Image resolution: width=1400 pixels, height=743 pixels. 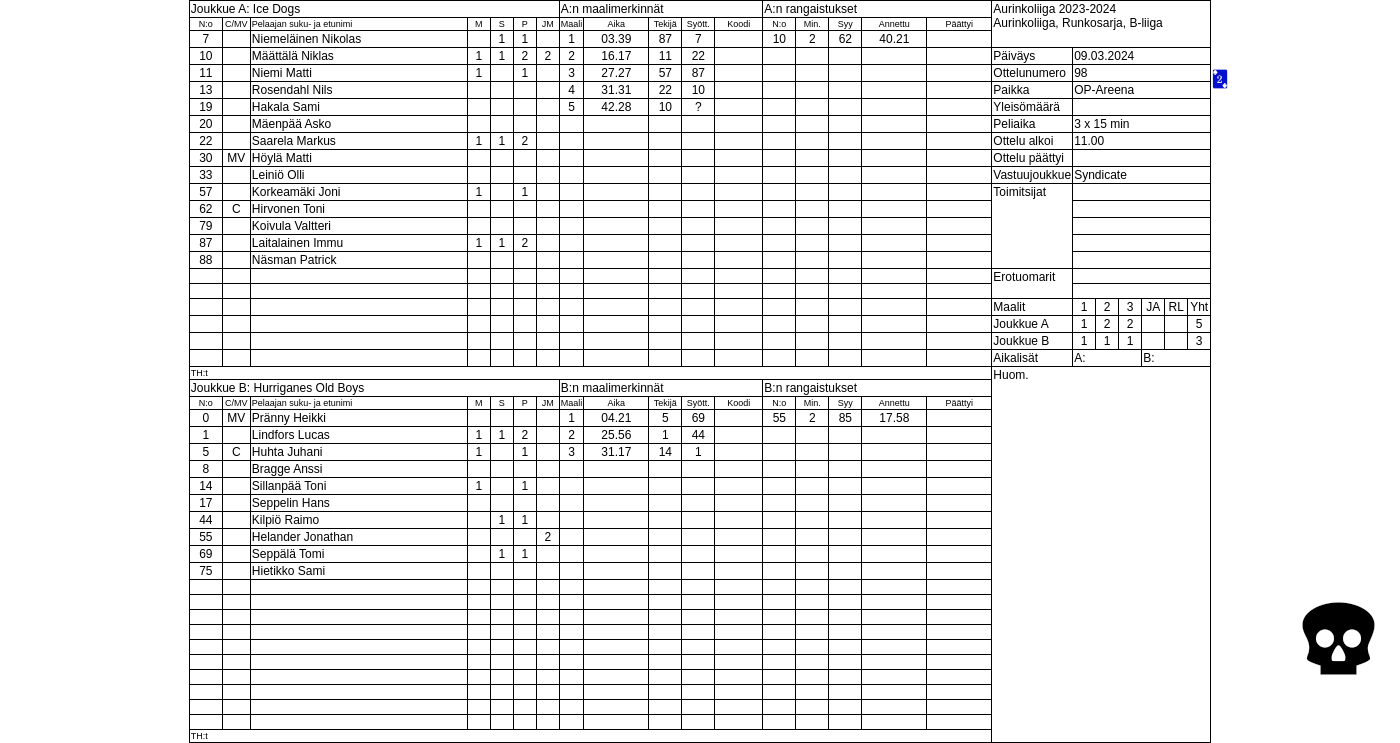 What do you see at coordinates (1220, 79) in the screenshot?
I see `two of spades playing card` at bounding box center [1220, 79].